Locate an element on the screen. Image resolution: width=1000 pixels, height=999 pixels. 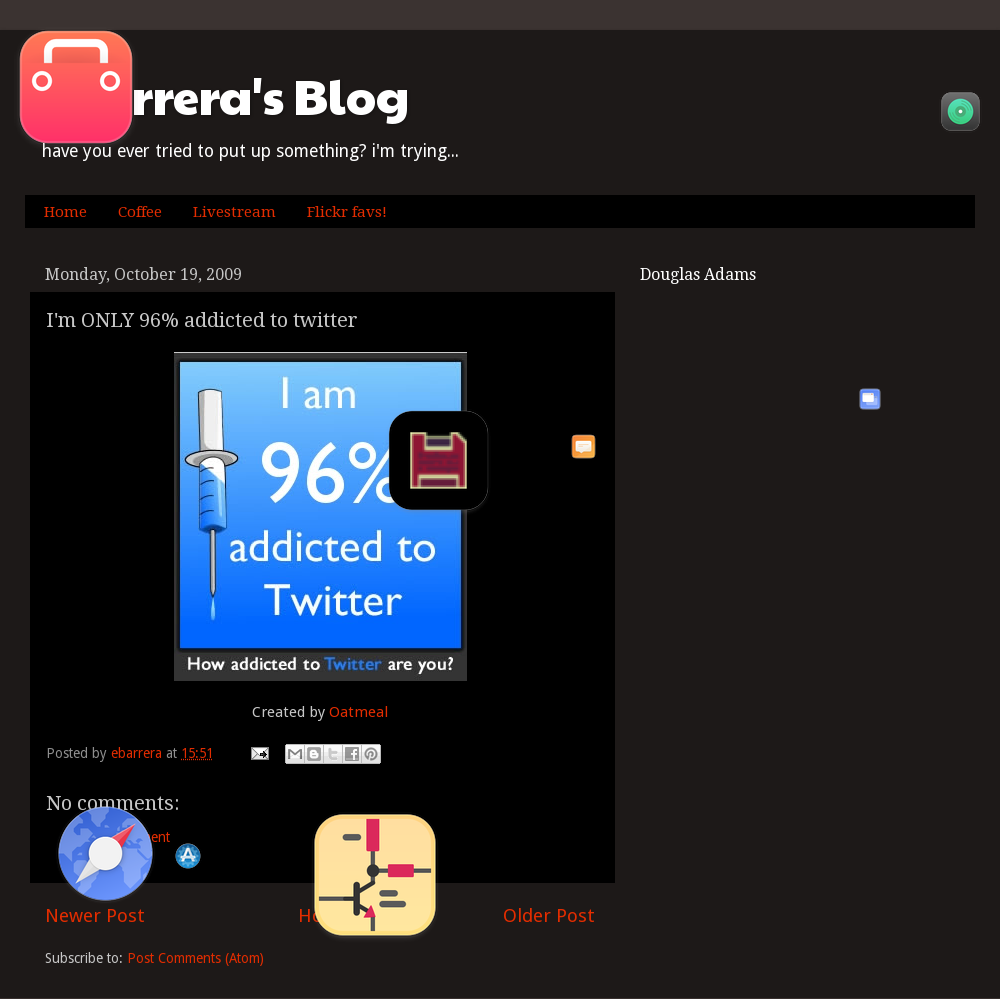
open eeschema circuit schematic editor is located at coordinates (375, 875).